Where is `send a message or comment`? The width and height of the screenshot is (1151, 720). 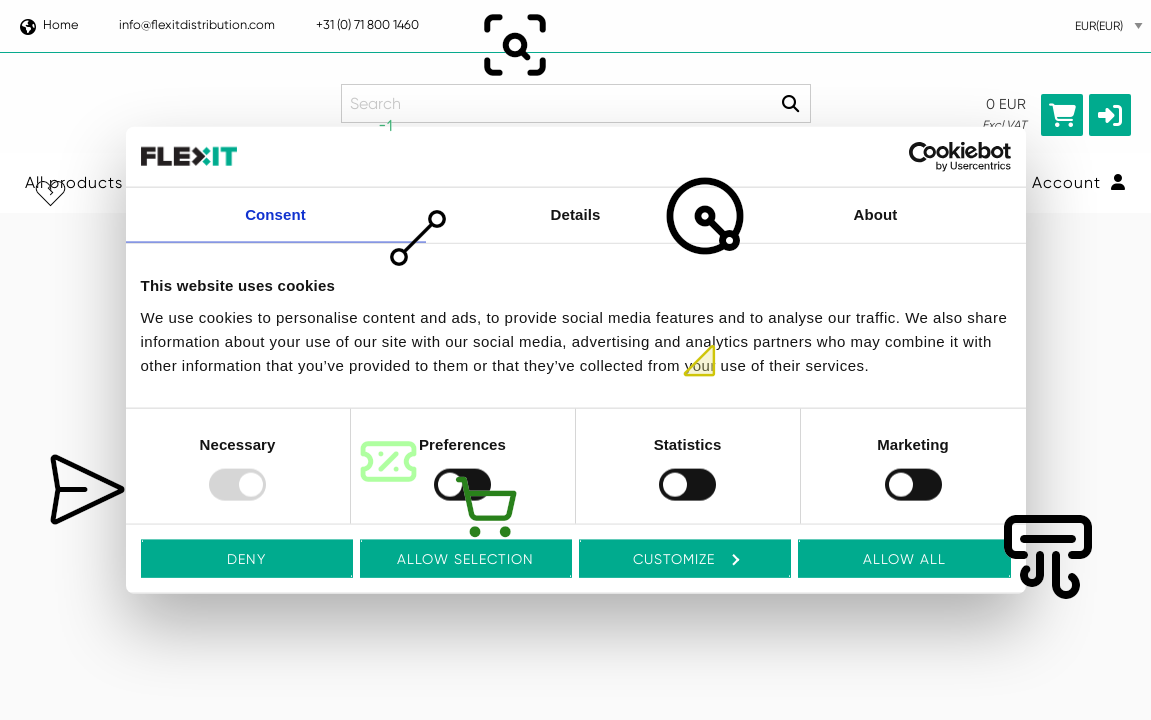 send a message or comment is located at coordinates (87, 489).